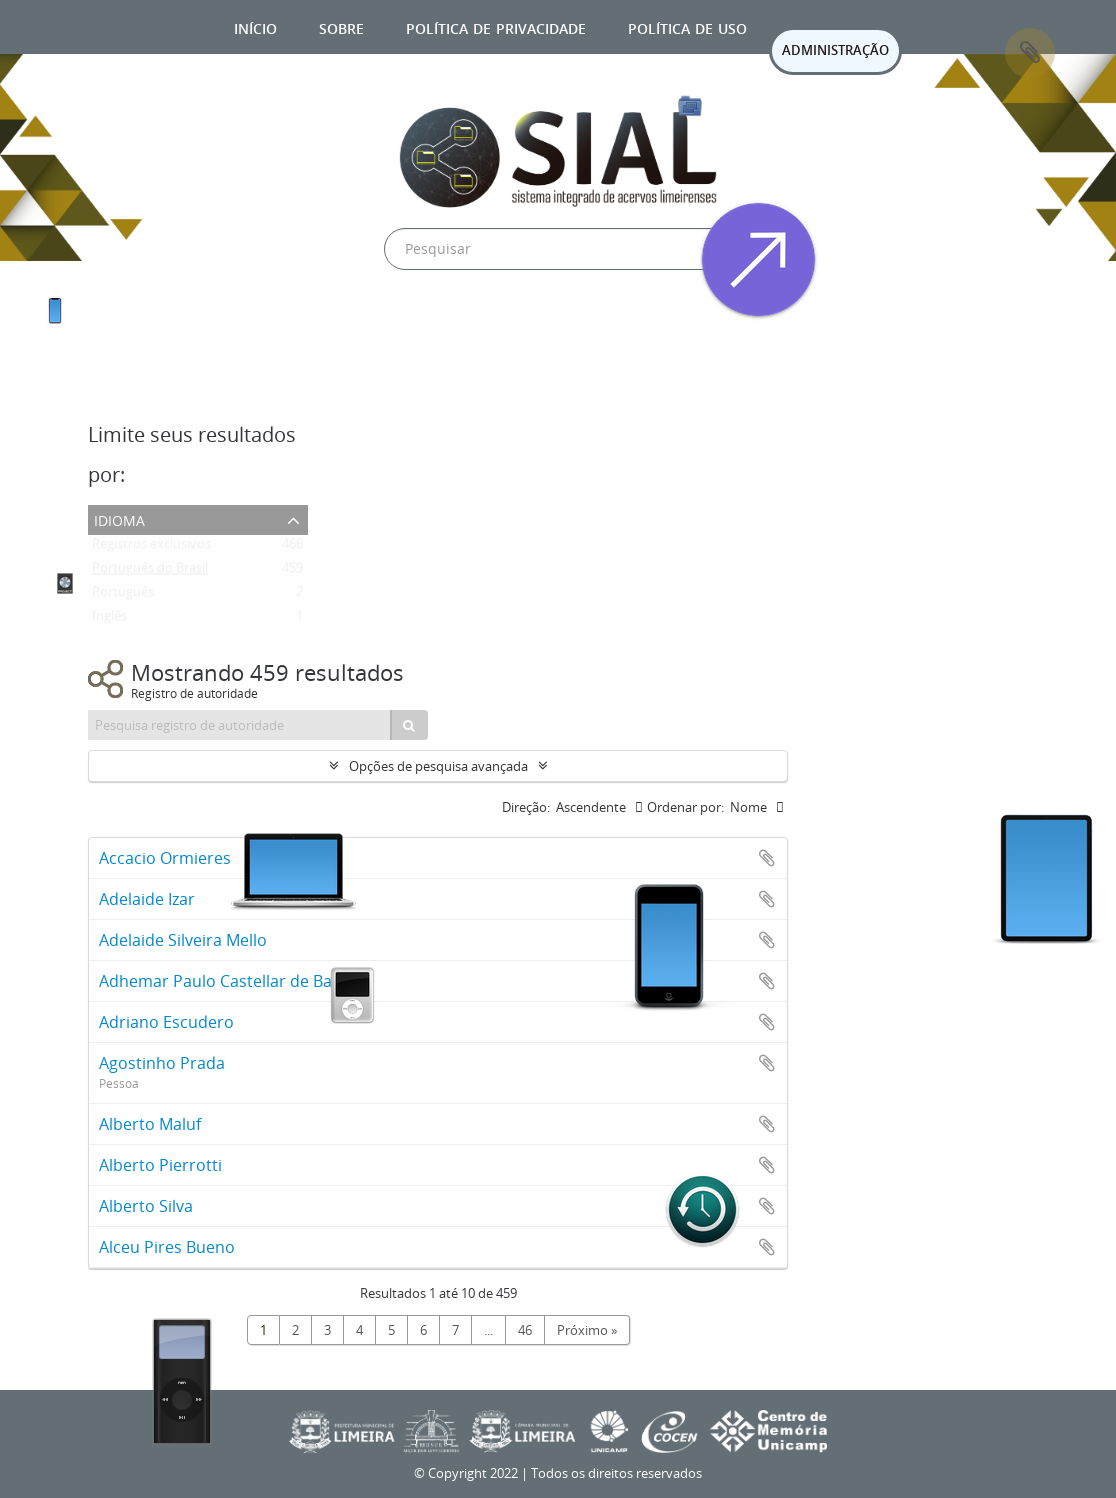 The height and width of the screenshot is (1498, 1116). What do you see at coordinates (65, 584) in the screenshot?
I see `open a Logic Pro project file in GarageBand` at bounding box center [65, 584].